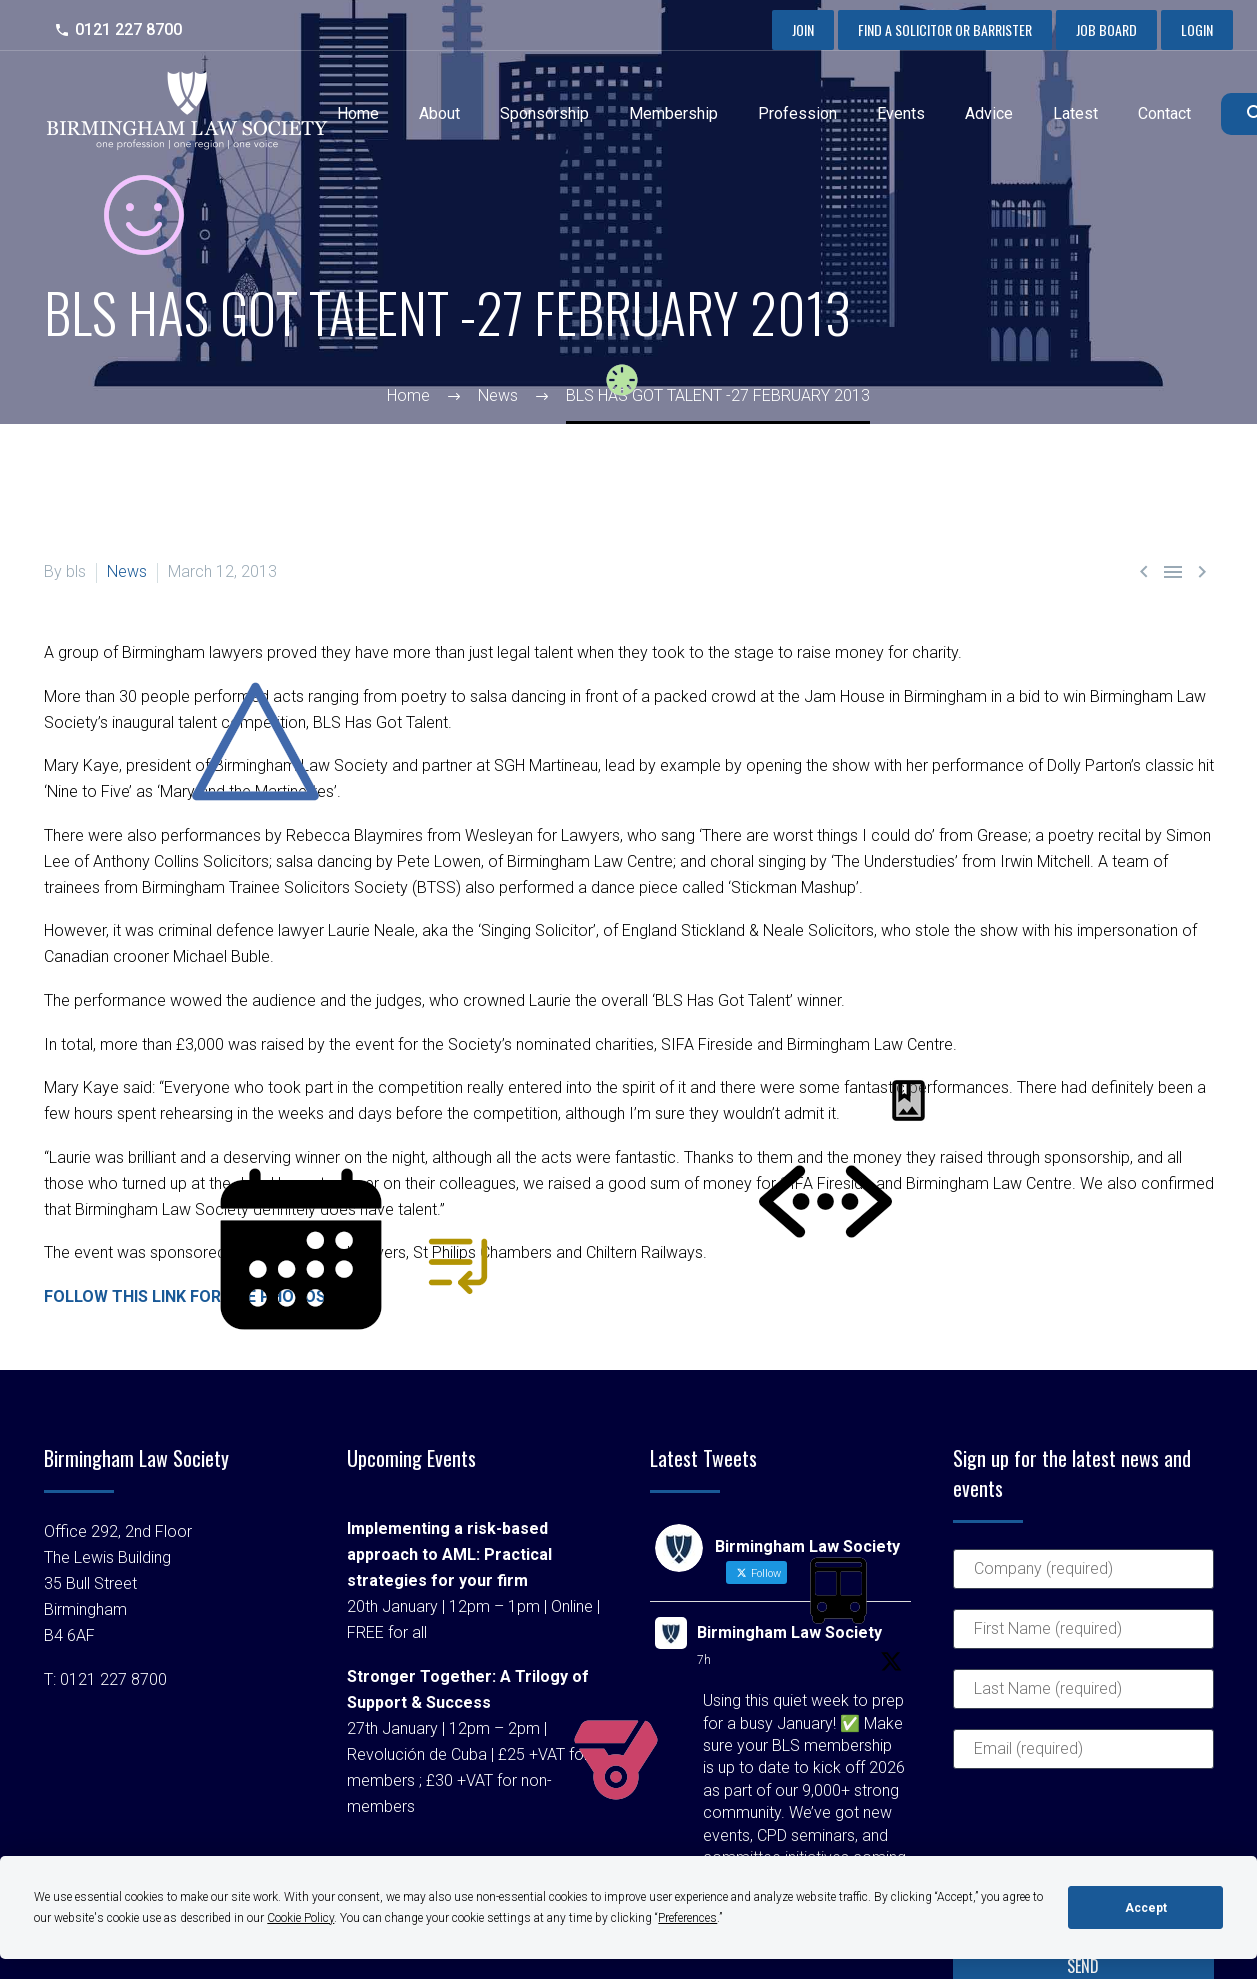 This screenshot has height=1979, width=1257. What do you see at coordinates (622, 380) in the screenshot?
I see `loading content in progress` at bounding box center [622, 380].